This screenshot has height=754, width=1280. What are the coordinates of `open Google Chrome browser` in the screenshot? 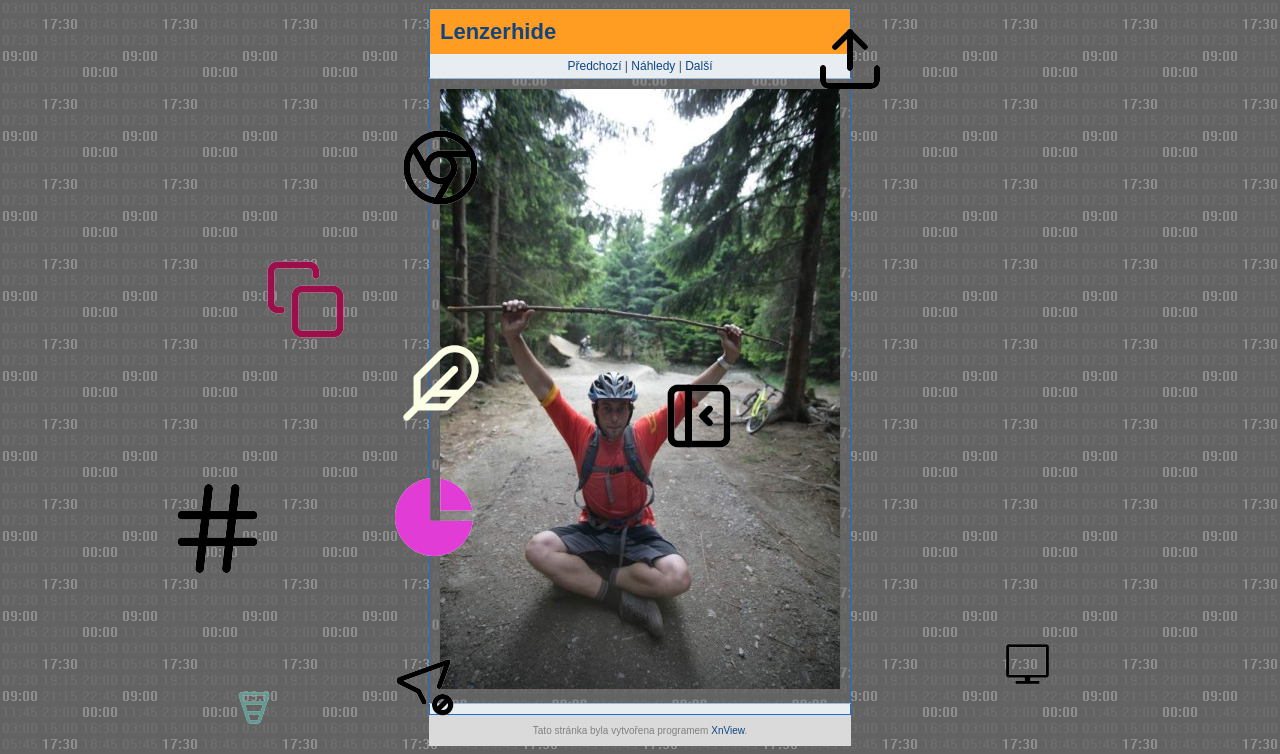 It's located at (440, 167).